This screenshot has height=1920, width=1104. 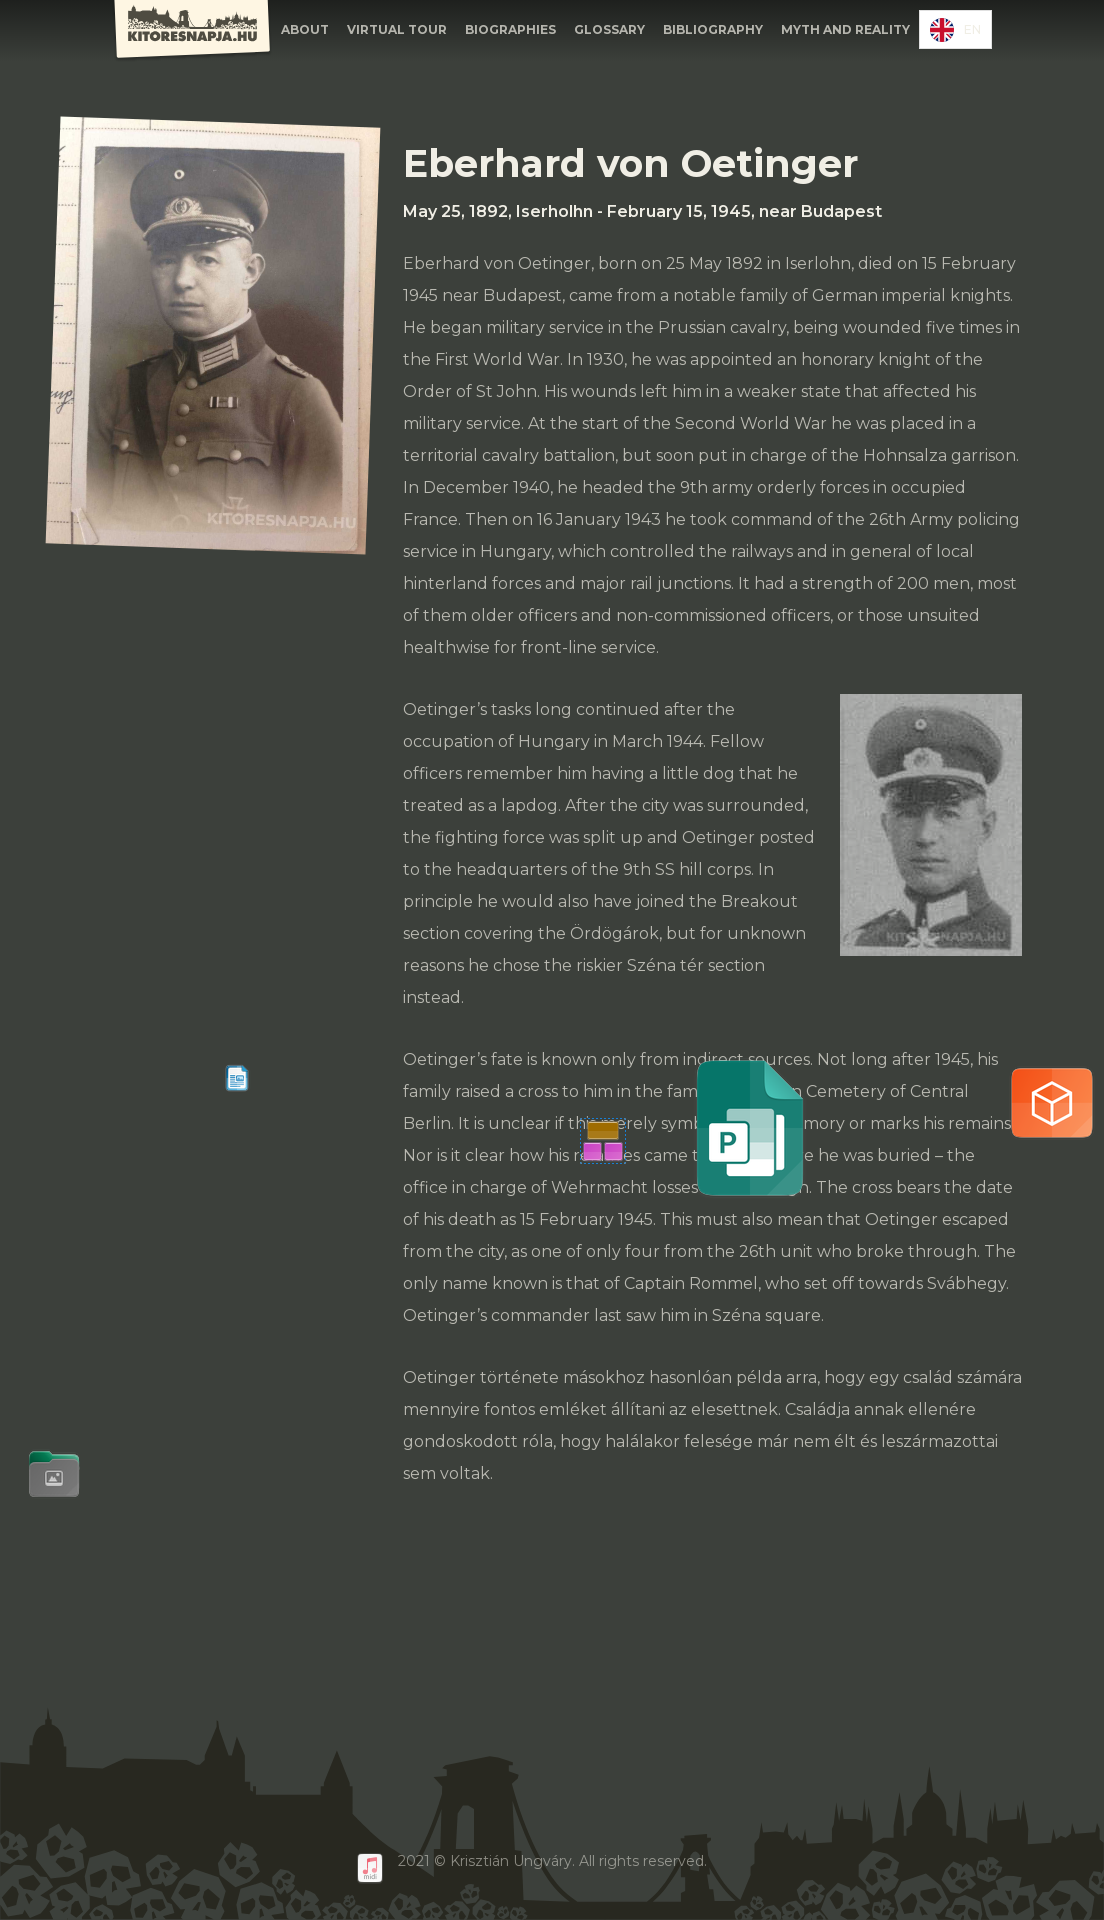 I want to click on select all items in the current view, so click(x=603, y=1141).